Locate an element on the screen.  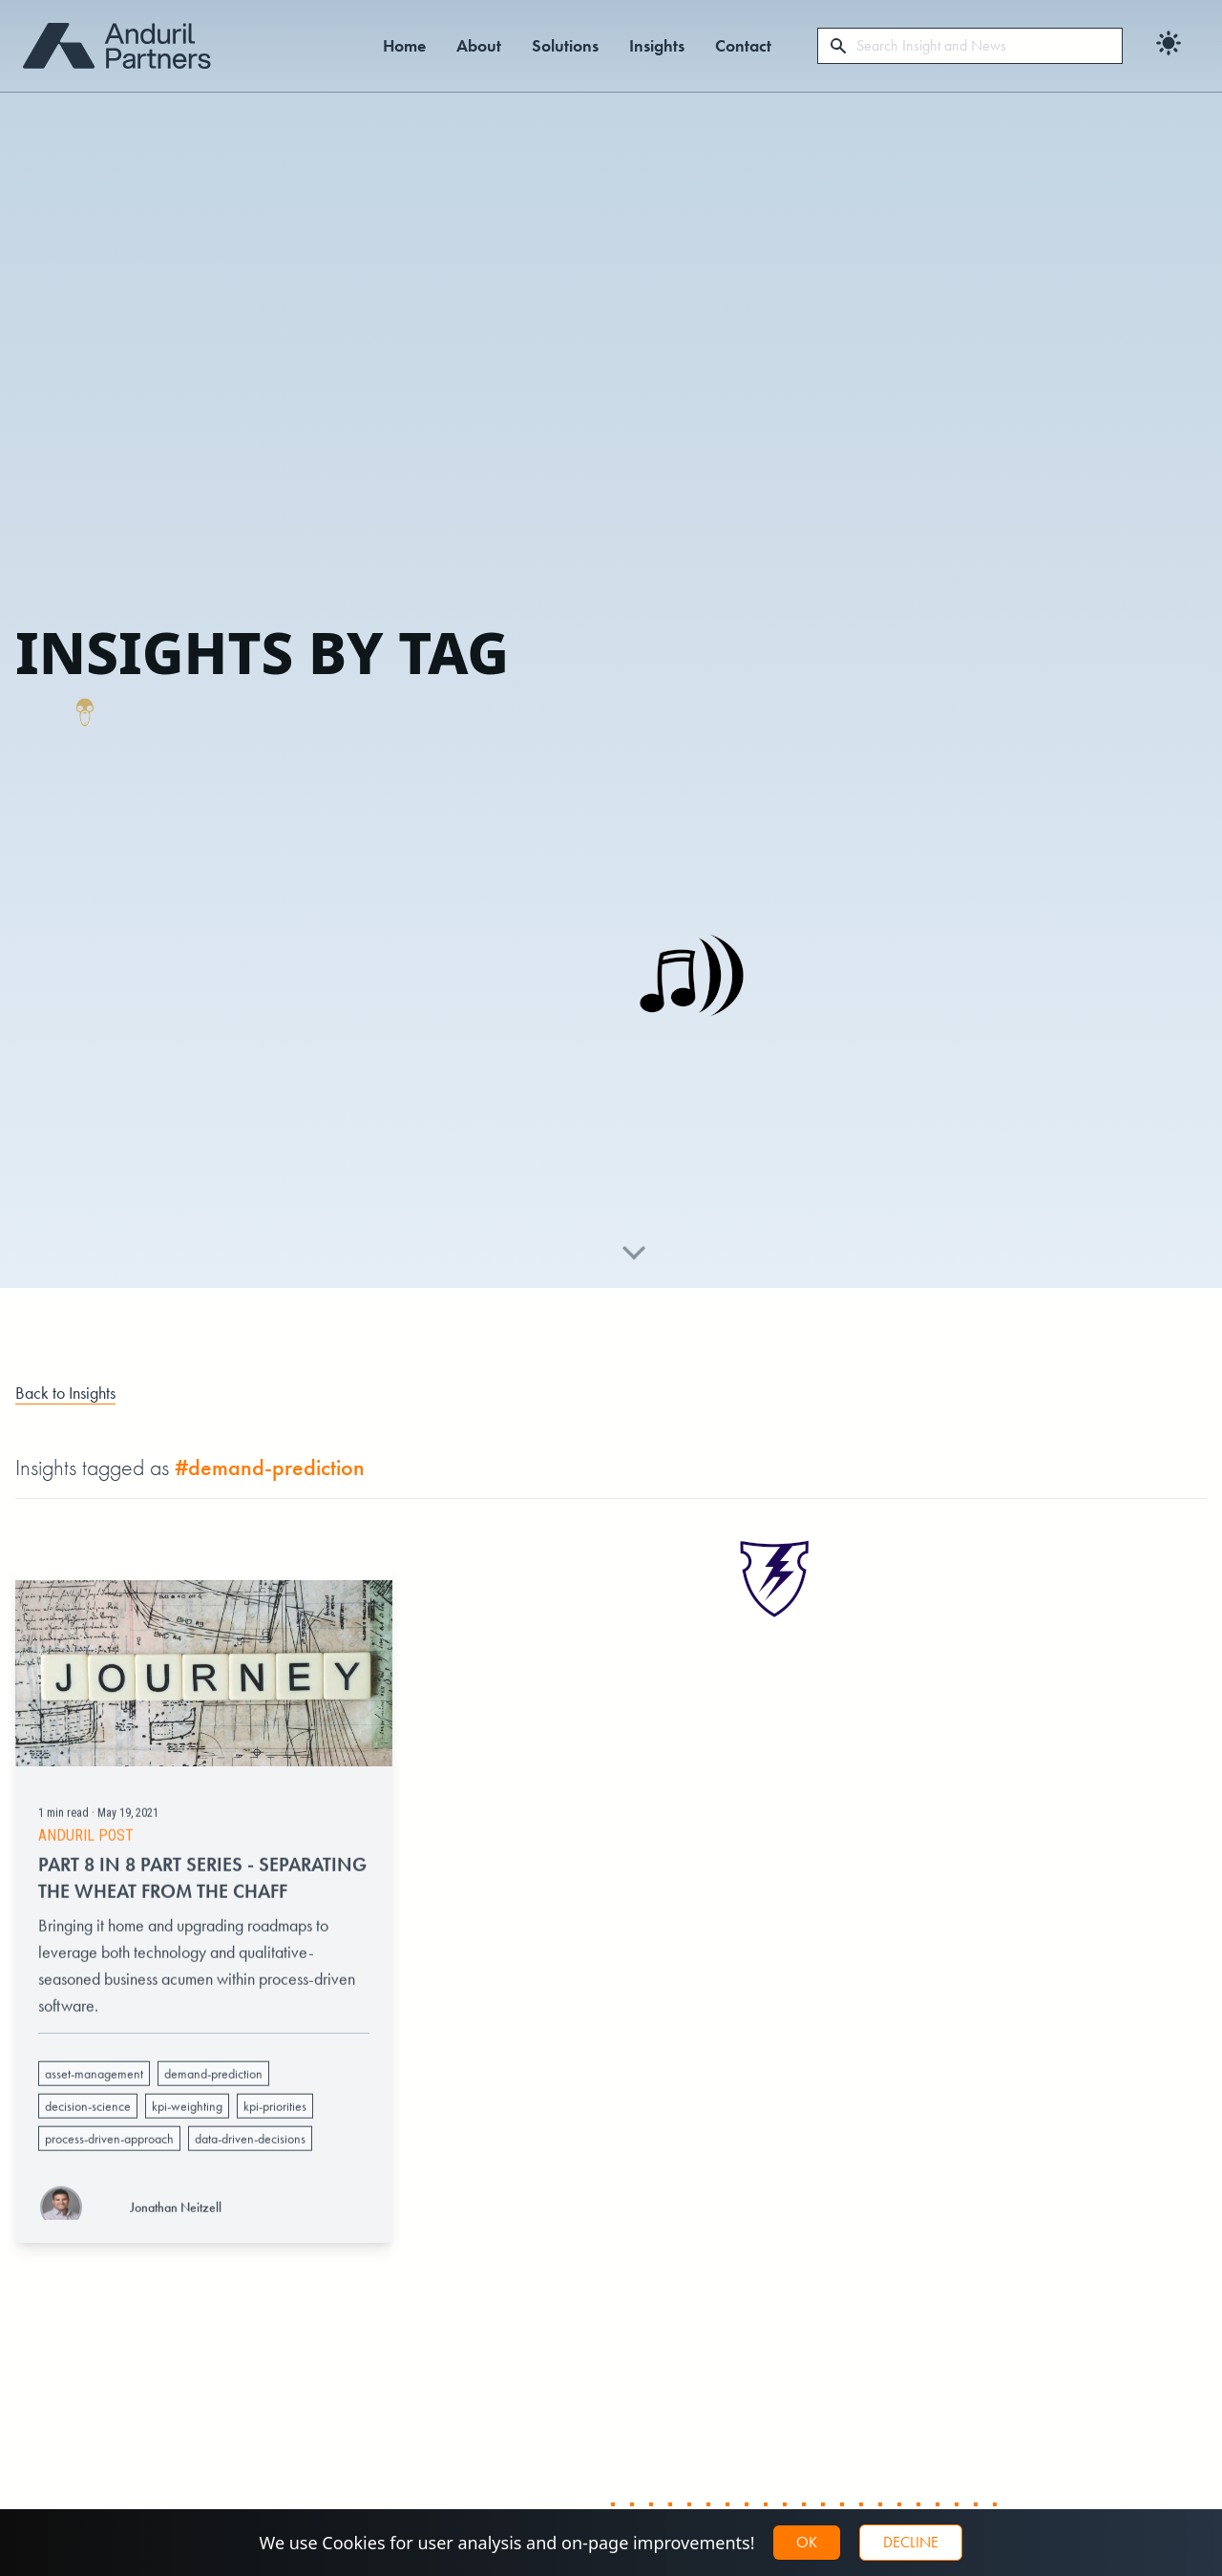
indicates a horror or terror game genre is located at coordinates (85, 712).